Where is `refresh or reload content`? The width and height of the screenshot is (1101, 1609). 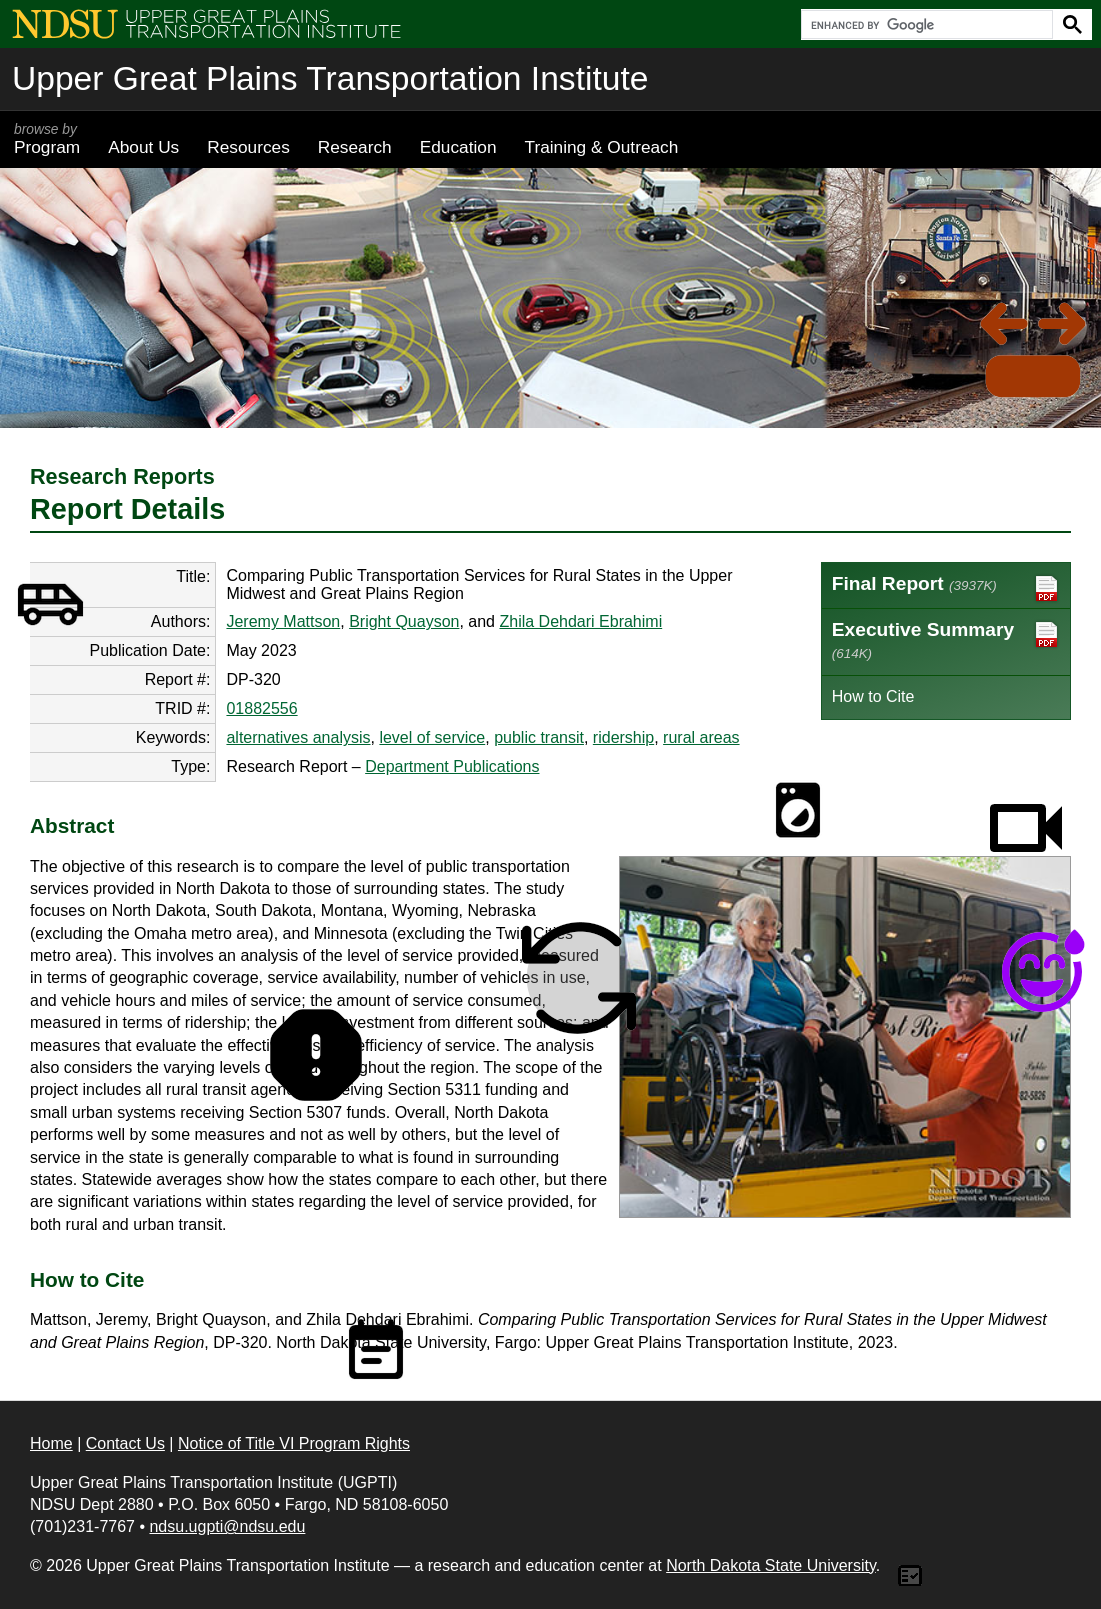 refresh or reload content is located at coordinates (579, 978).